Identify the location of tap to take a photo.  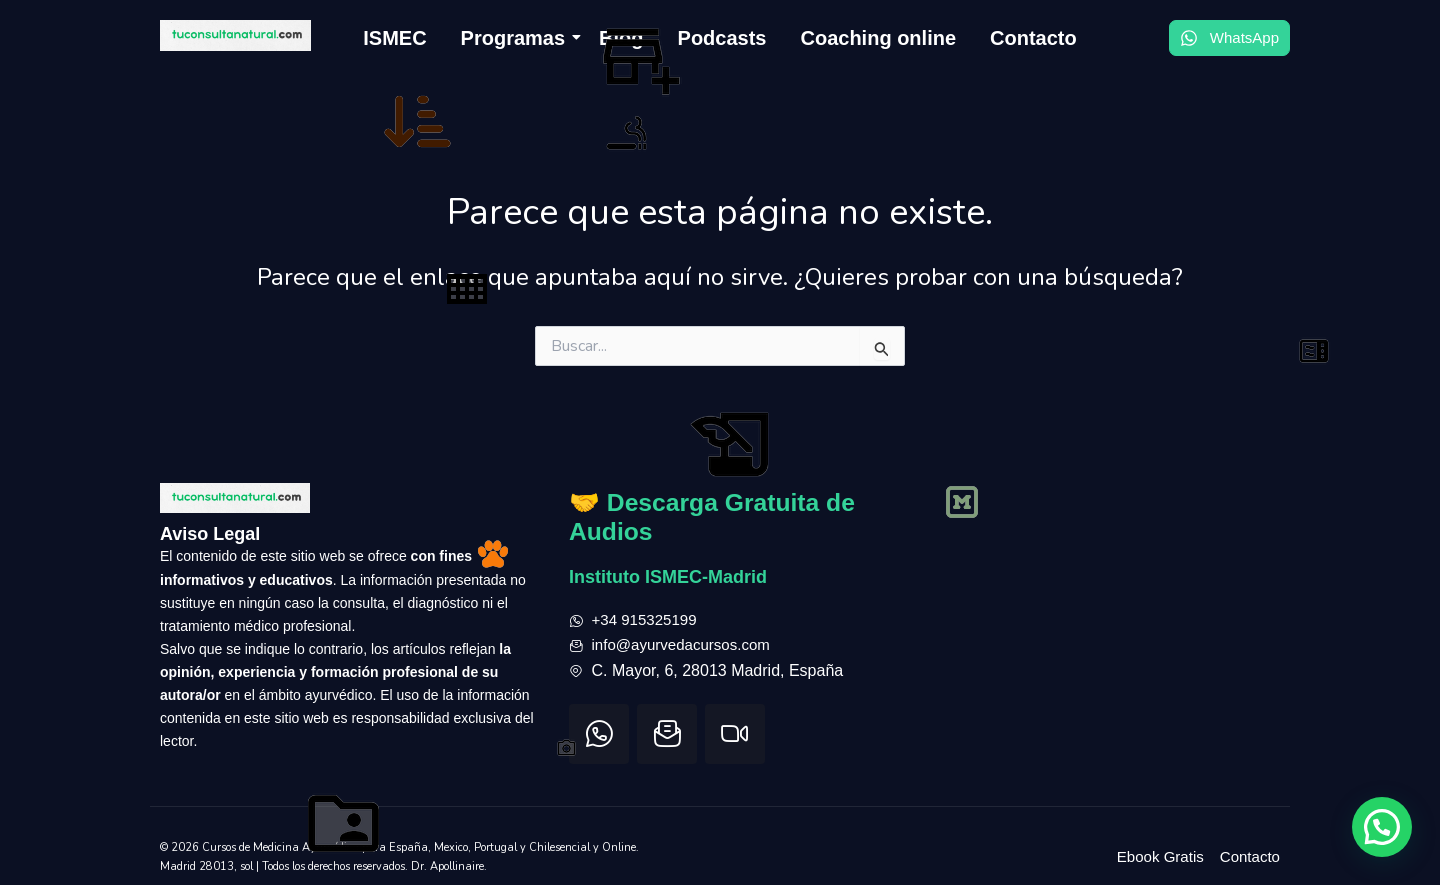
(566, 748).